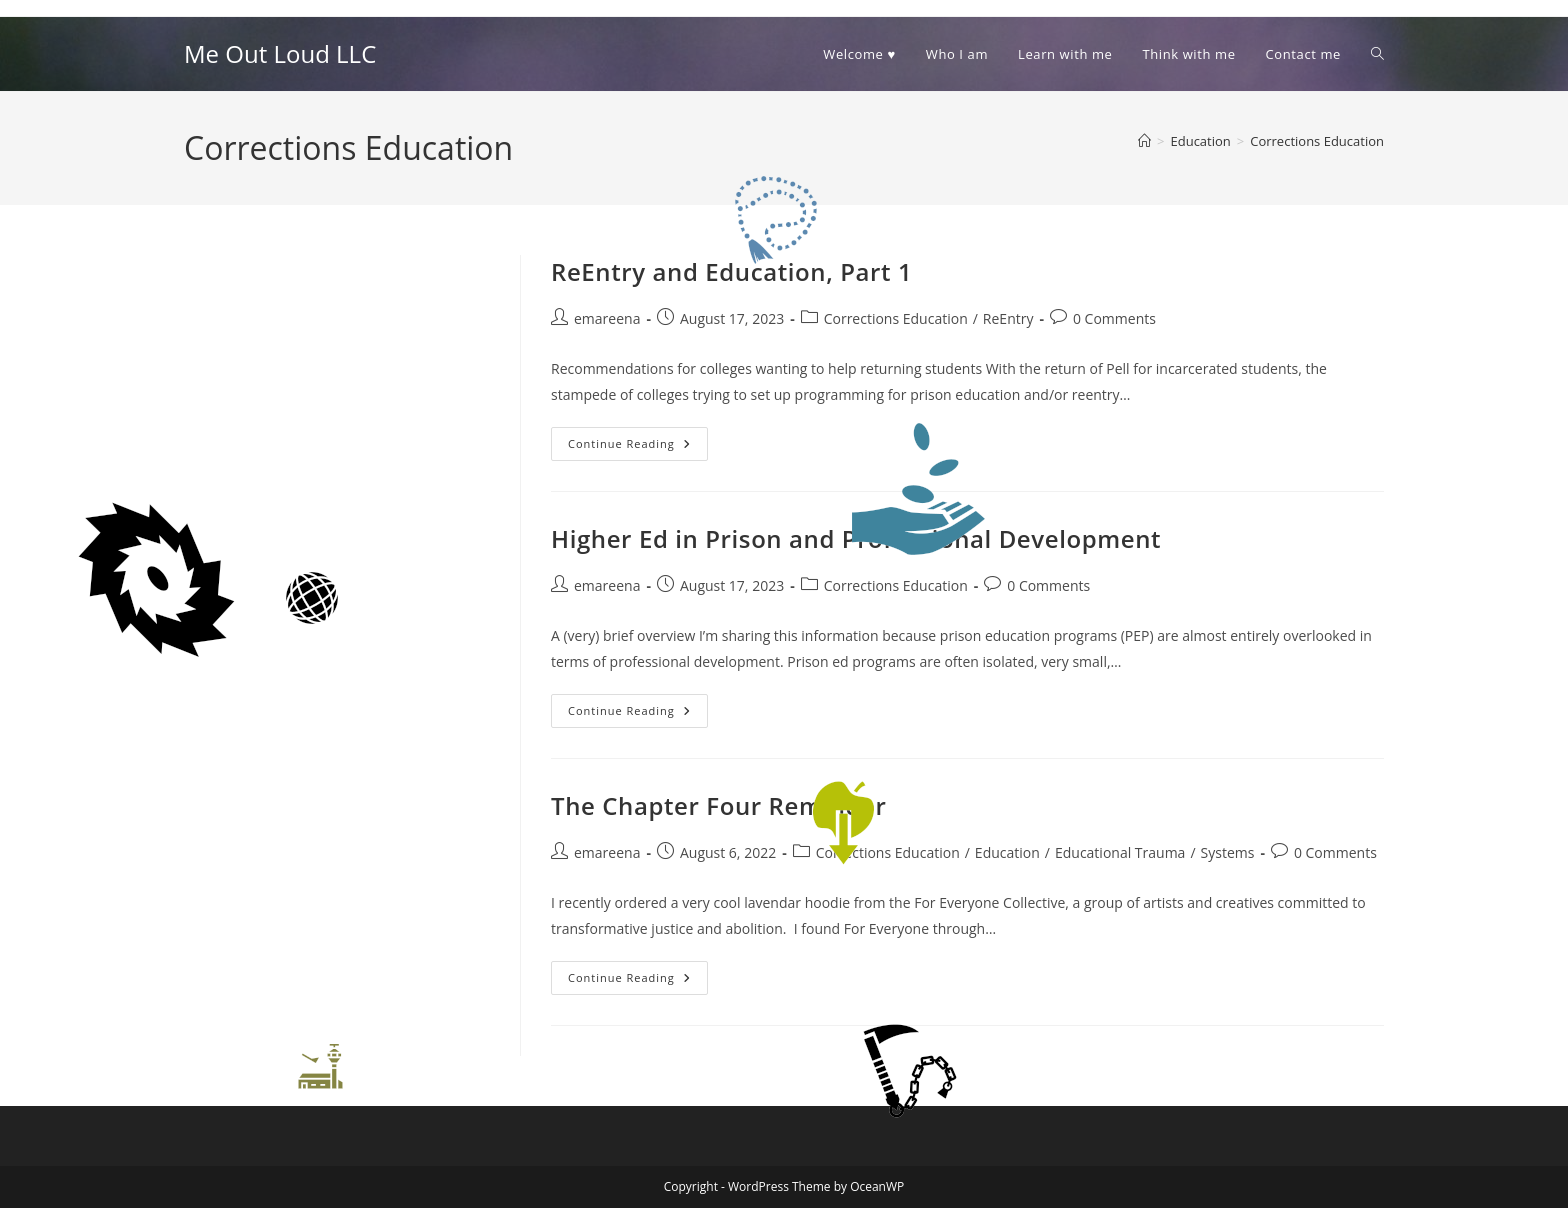 The height and width of the screenshot is (1208, 1568). I want to click on craft or upgrade saw-type weapons, so click(157, 580).